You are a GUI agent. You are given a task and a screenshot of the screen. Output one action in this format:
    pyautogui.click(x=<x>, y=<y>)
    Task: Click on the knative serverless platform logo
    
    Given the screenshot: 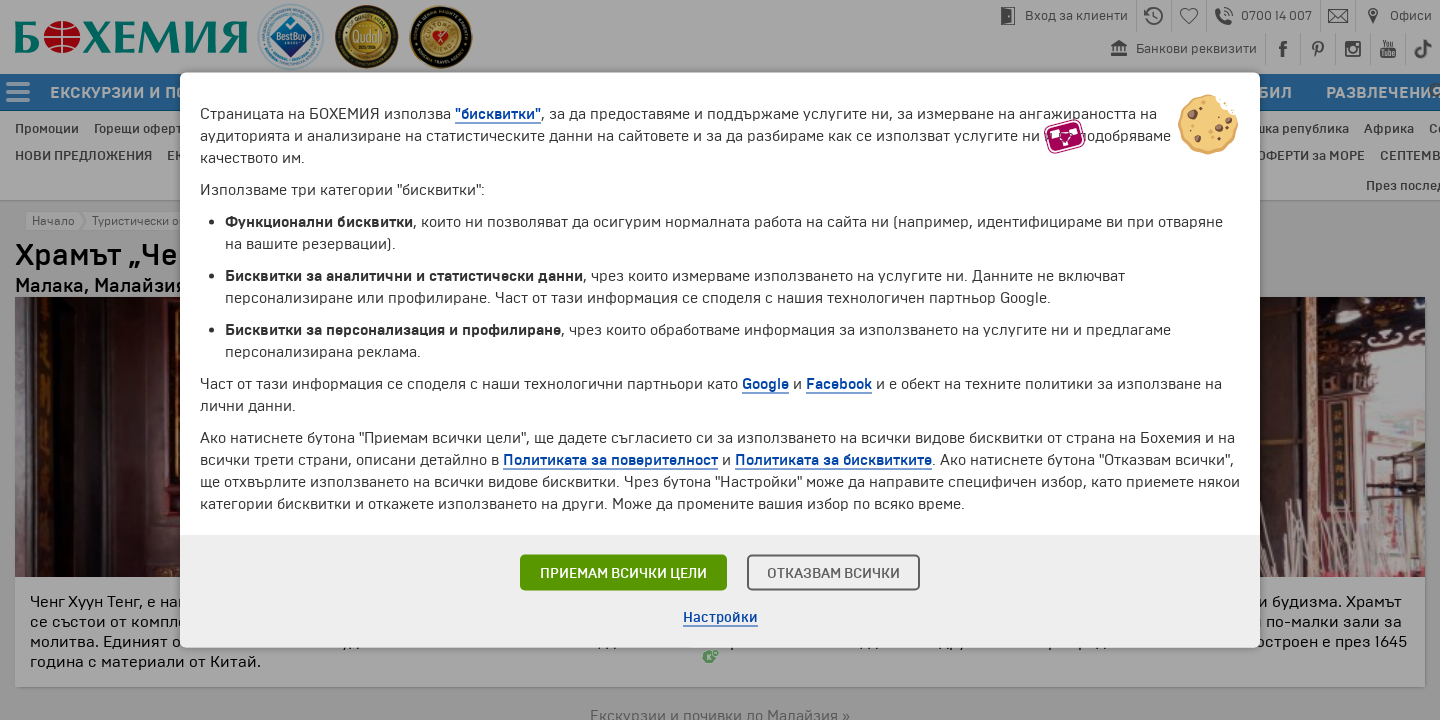 What is the action you would take?
    pyautogui.click(x=710, y=656)
    